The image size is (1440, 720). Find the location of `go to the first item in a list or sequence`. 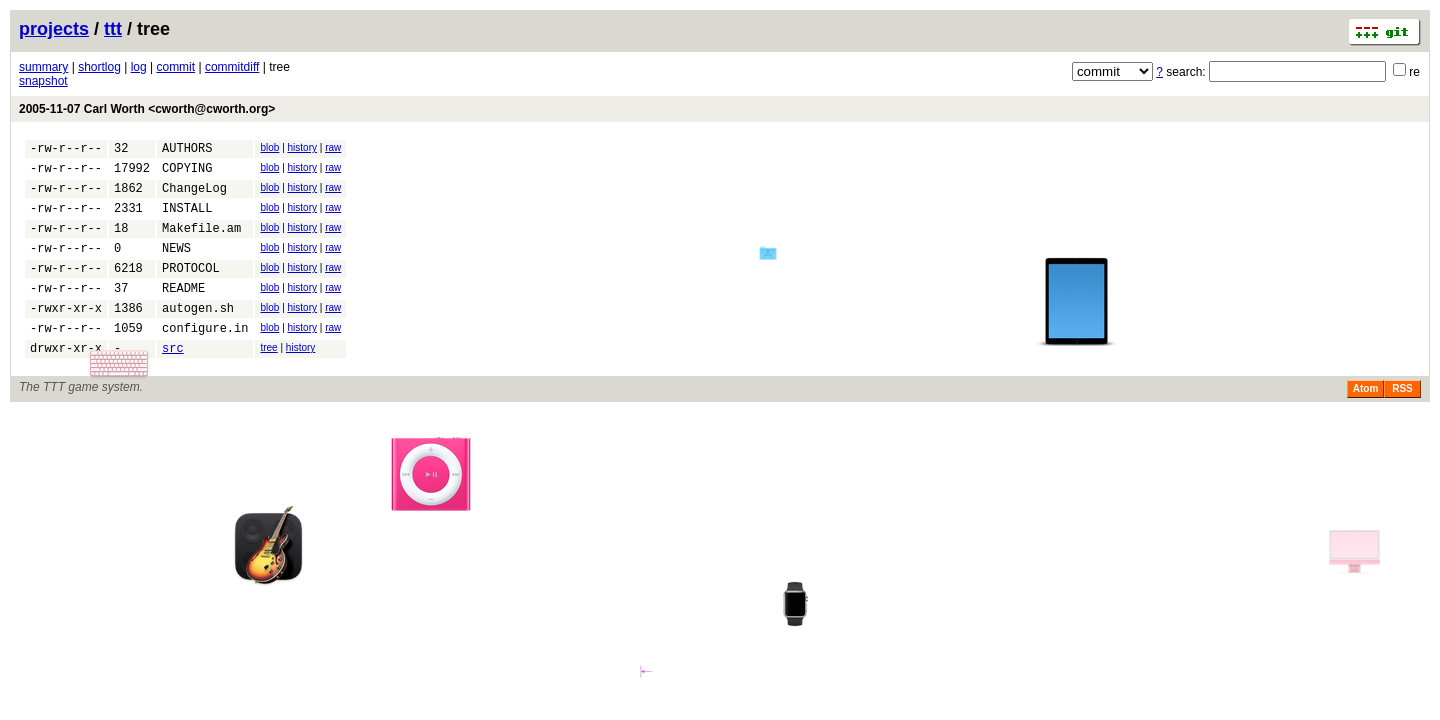

go to the first item in a list or sequence is located at coordinates (646, 671).